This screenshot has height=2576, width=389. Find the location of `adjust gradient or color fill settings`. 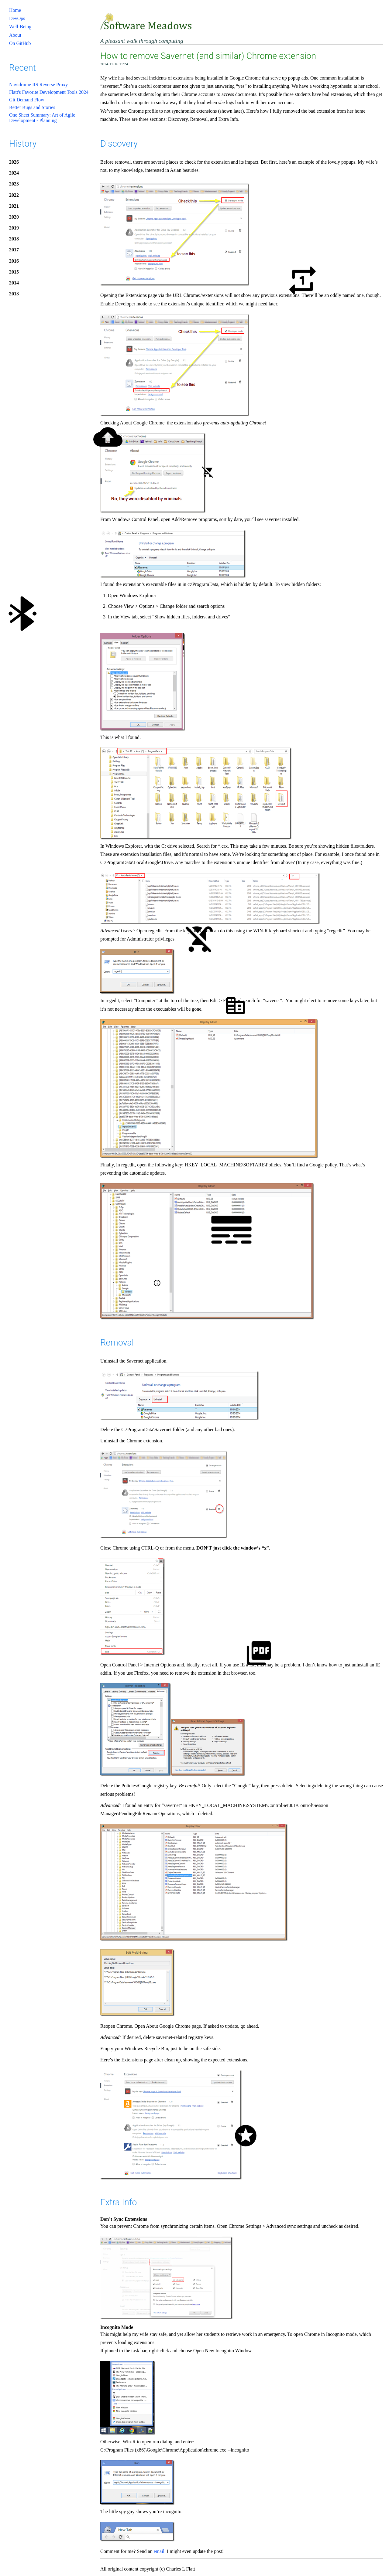

adjust gradient or color fill settings is located at coordinates (231, 1230).